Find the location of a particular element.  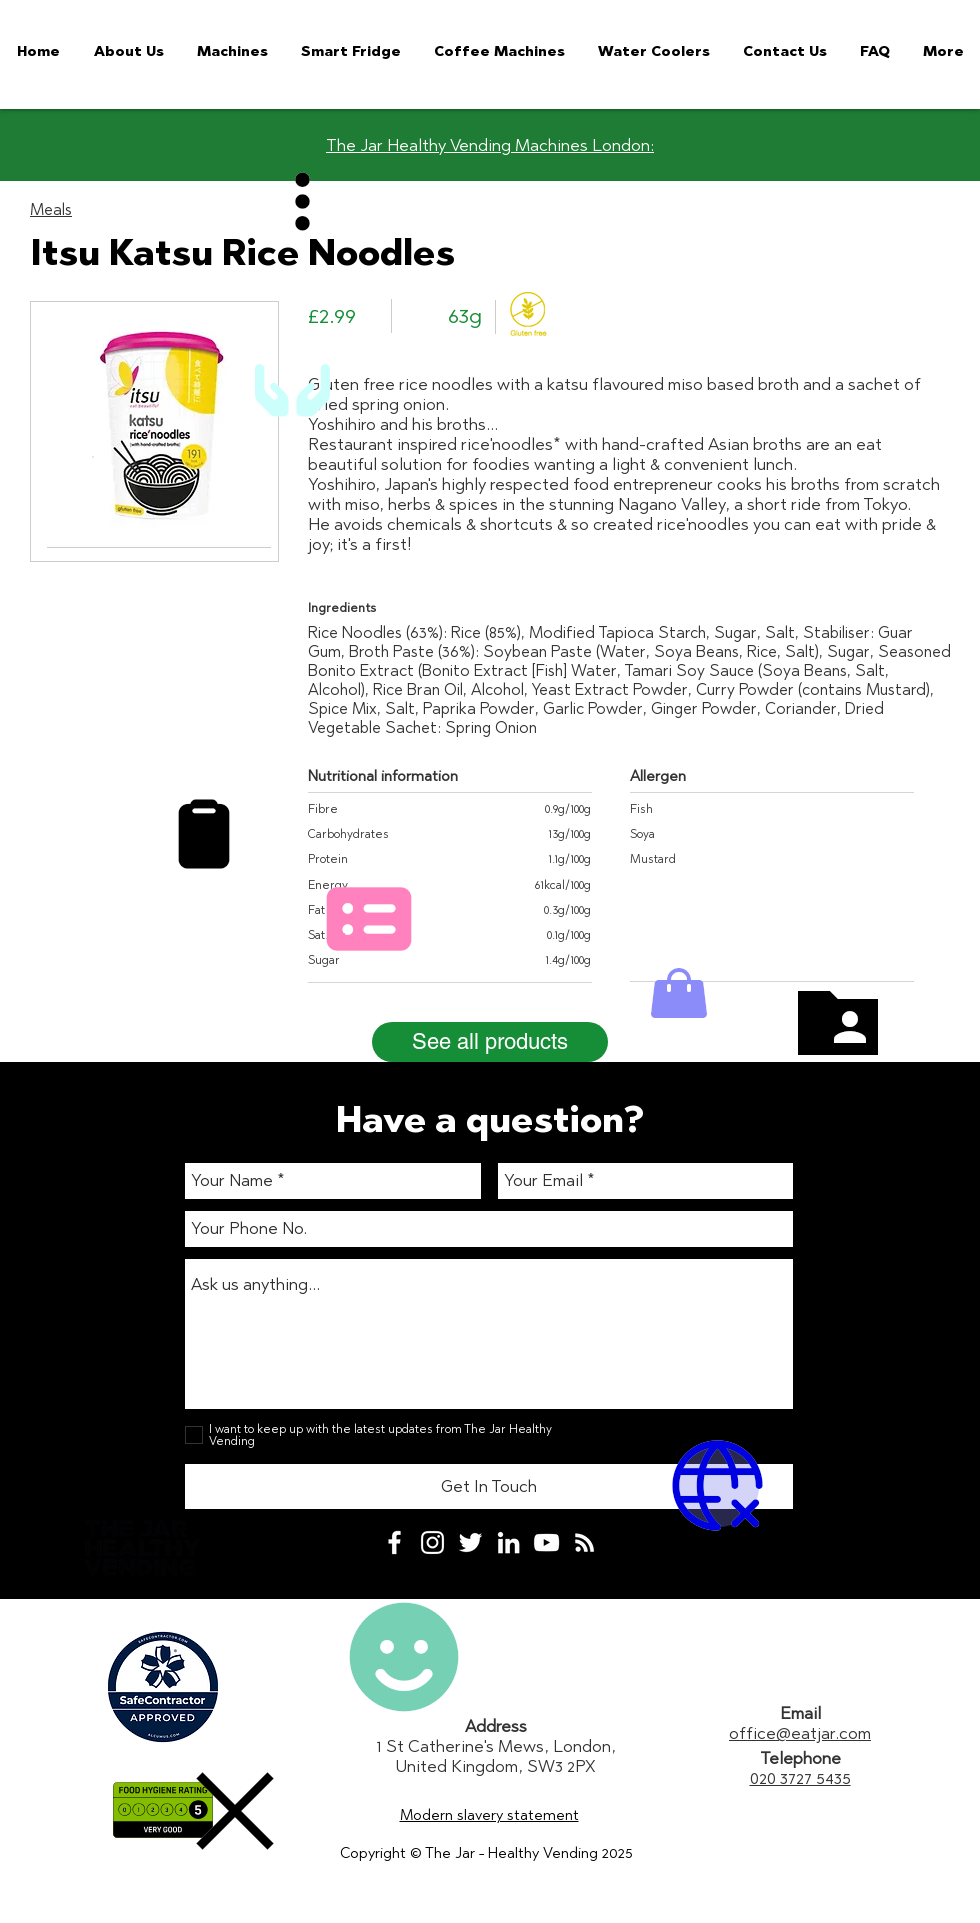

open a shared folder is located at coordinates (838, 1023).